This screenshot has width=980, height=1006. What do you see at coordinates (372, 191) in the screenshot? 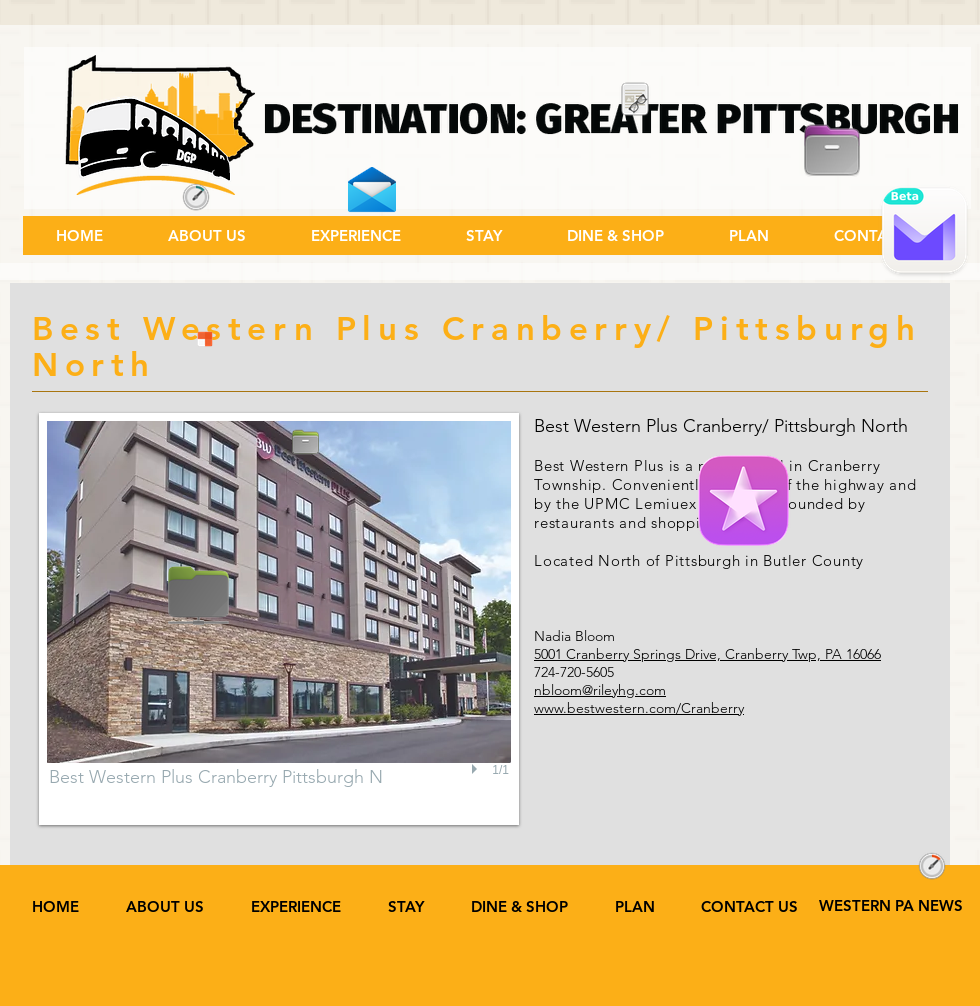
I see `open the mail app` at bounding box center [372, 191].